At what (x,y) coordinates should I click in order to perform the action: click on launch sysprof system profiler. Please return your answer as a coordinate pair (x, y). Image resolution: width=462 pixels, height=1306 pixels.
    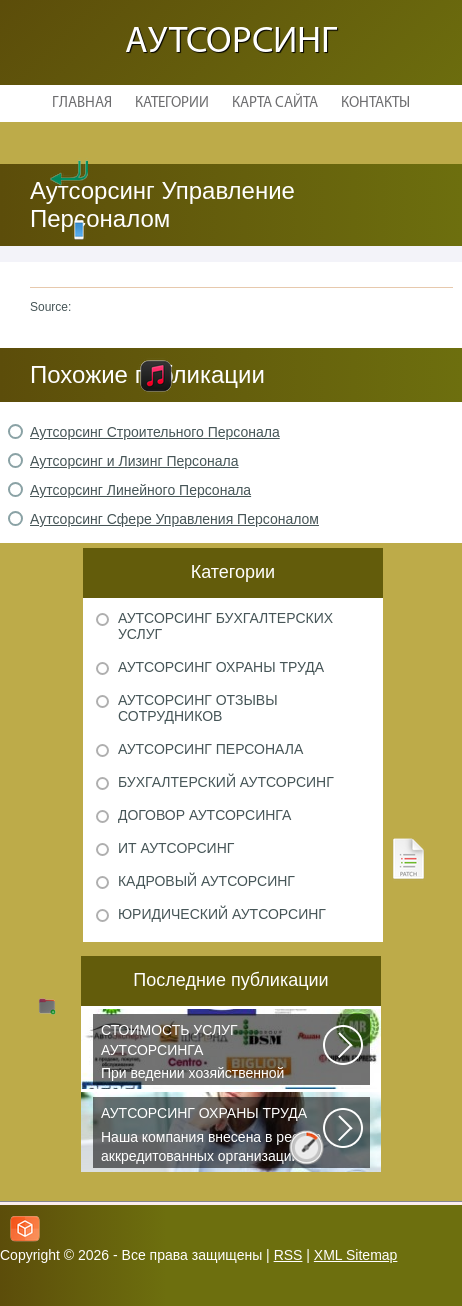
    Looking at the image, I should click on (306, 1147).